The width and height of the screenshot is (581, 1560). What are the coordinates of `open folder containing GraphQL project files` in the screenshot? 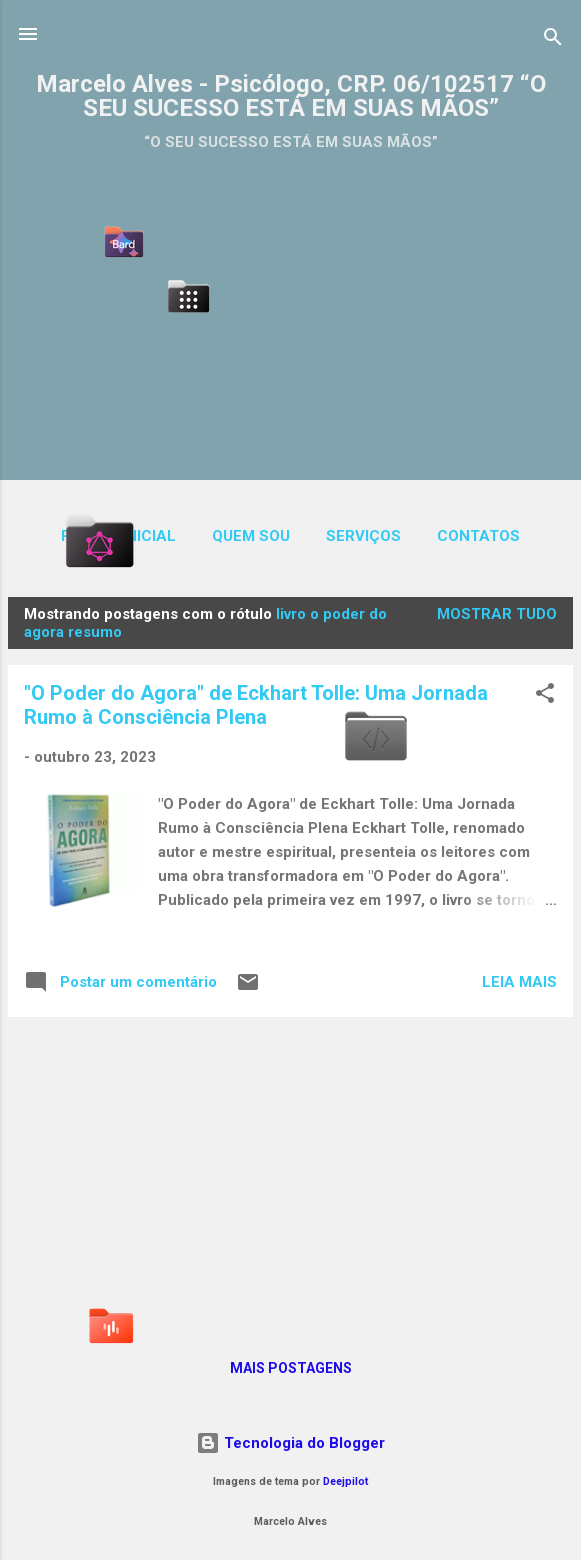 It's located at (99, 542).